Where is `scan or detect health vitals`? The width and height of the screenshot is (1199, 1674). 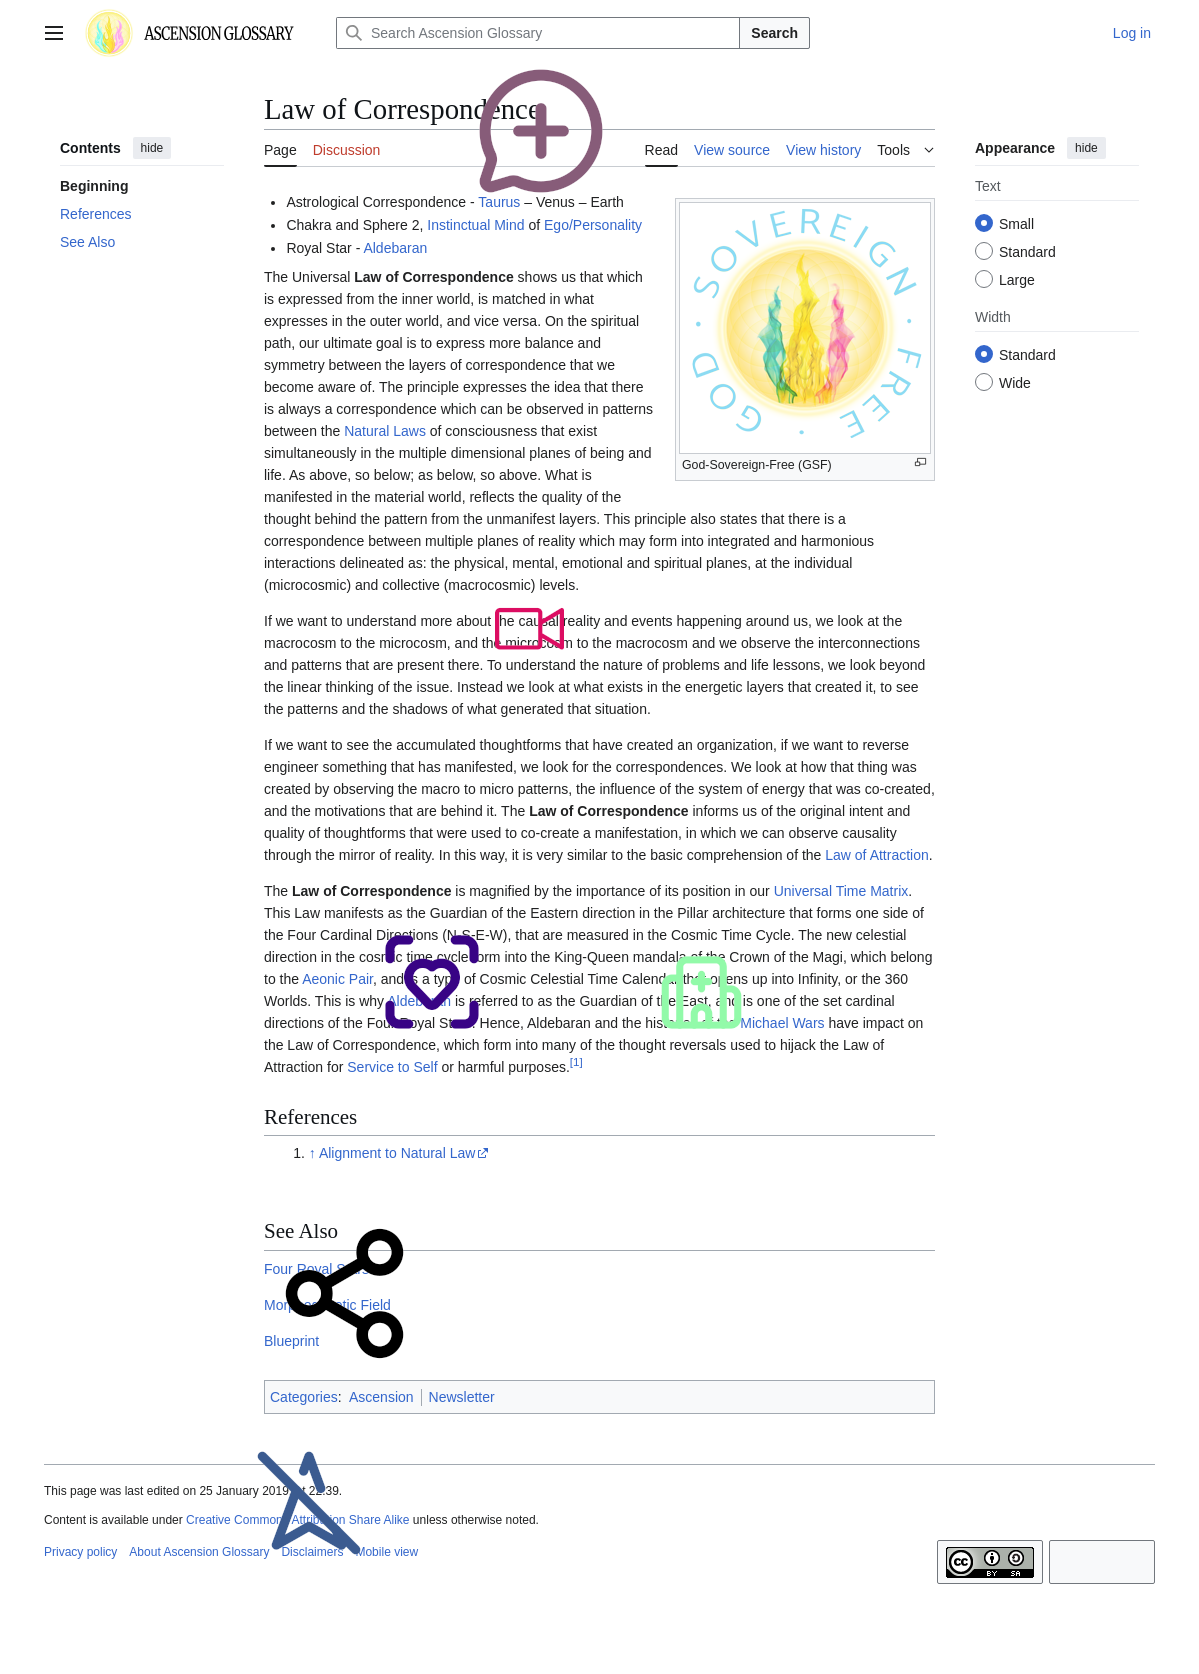 scan or detect health vitals is located at coordinates (432, 982).